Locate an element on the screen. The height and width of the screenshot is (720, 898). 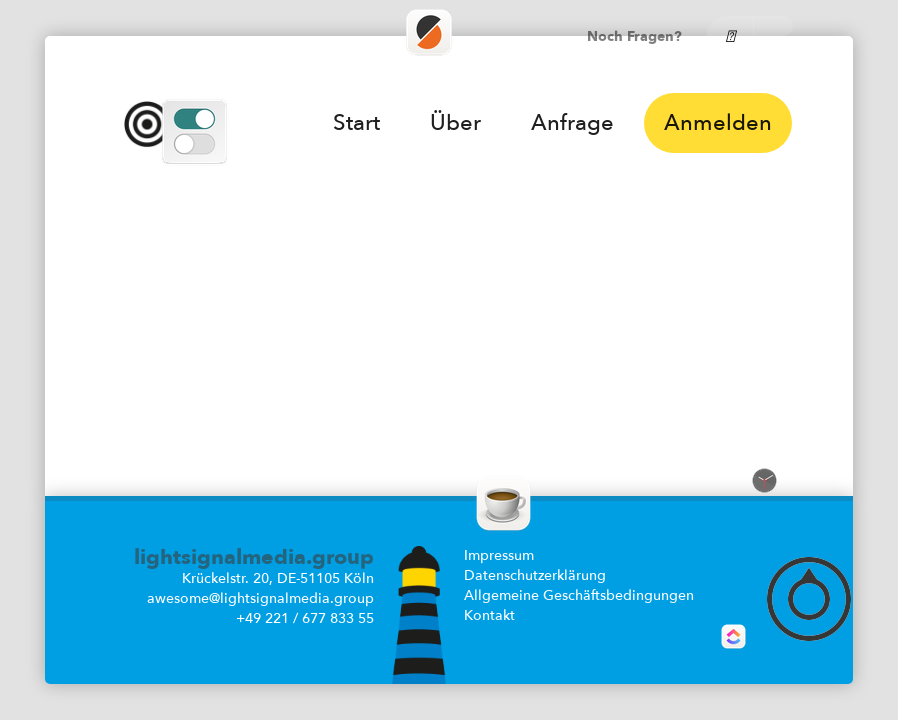
access privacy settings is located at coordinates (809, 599).